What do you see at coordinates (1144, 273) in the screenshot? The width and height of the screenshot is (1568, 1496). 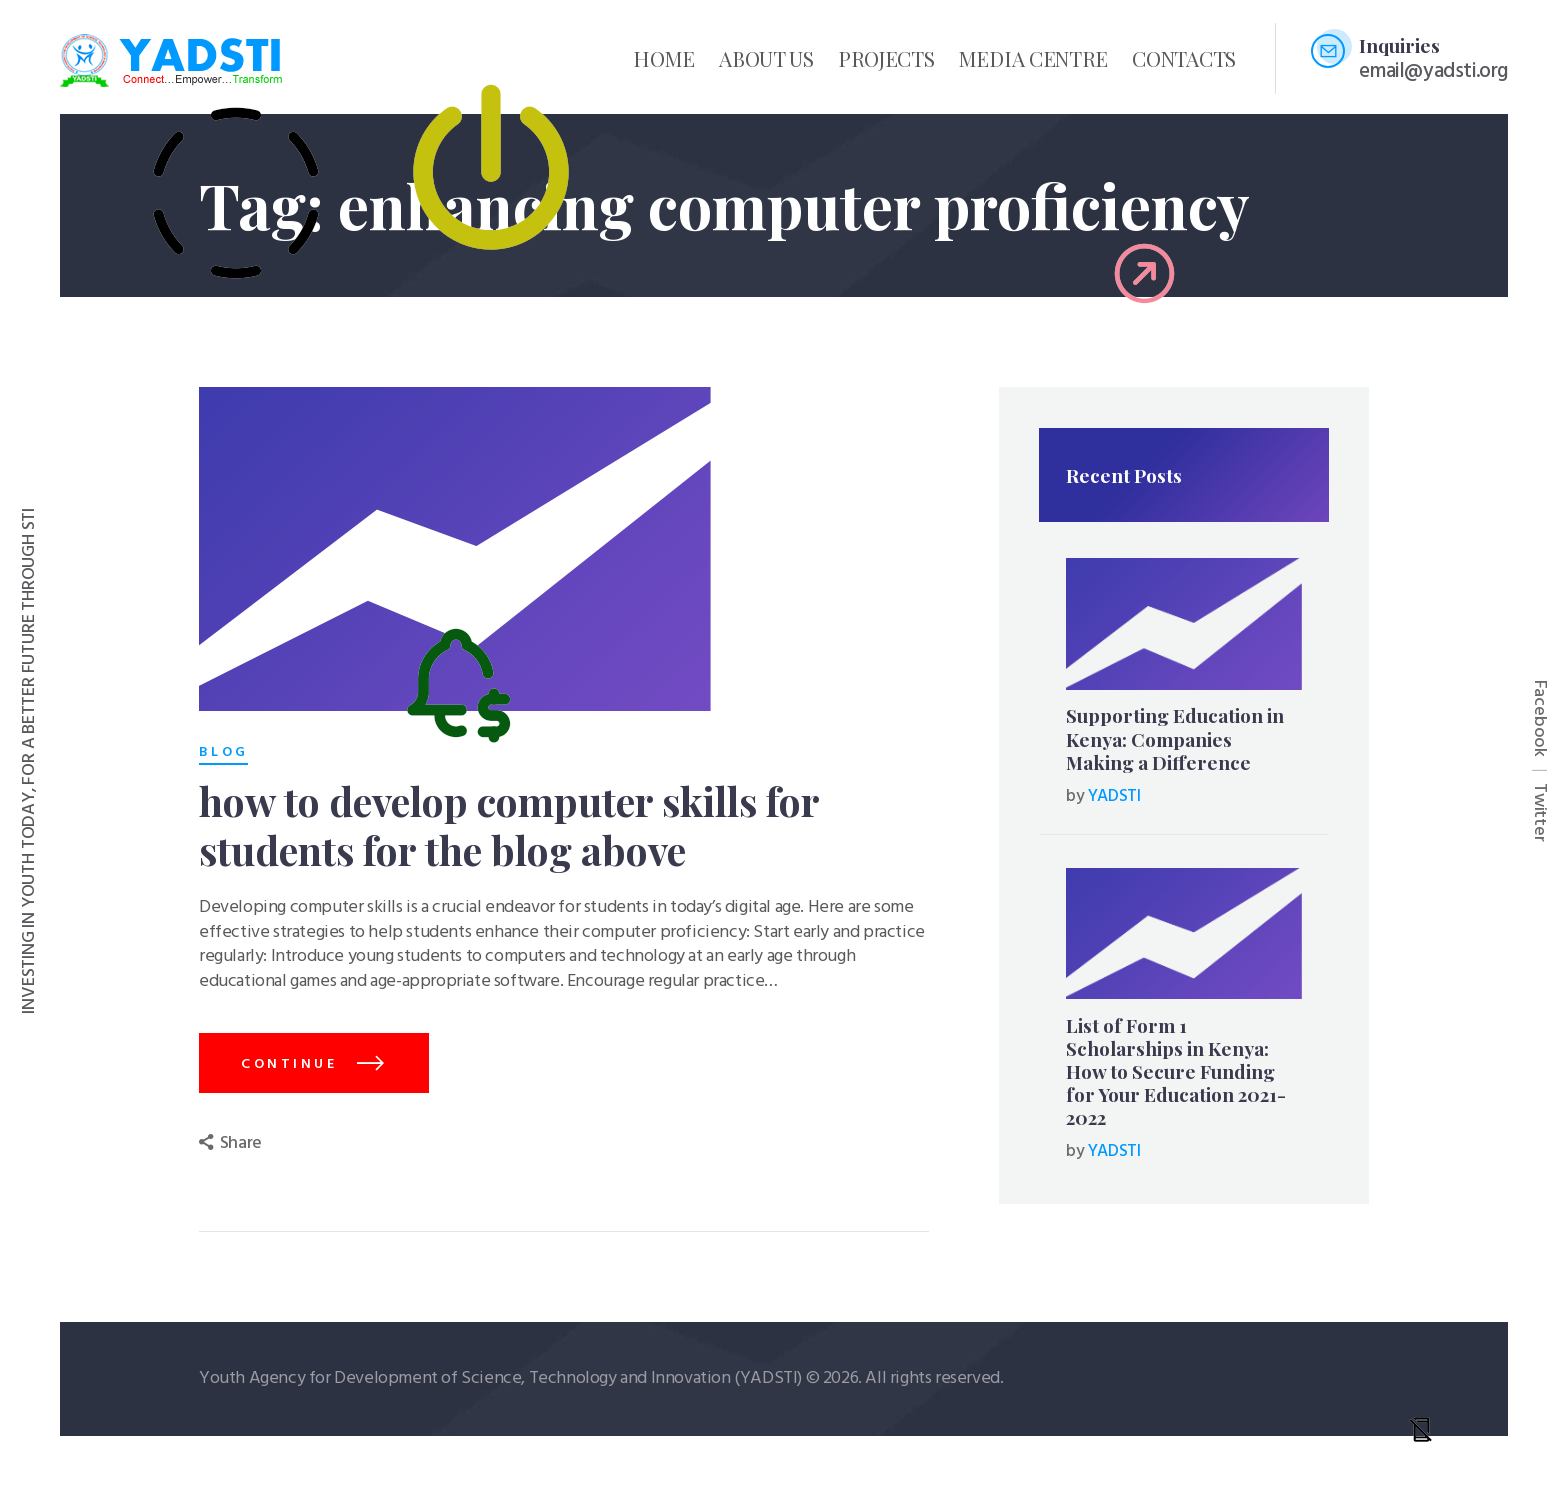 I see `open link in new tab or window` at bounding box center [1144, 273].